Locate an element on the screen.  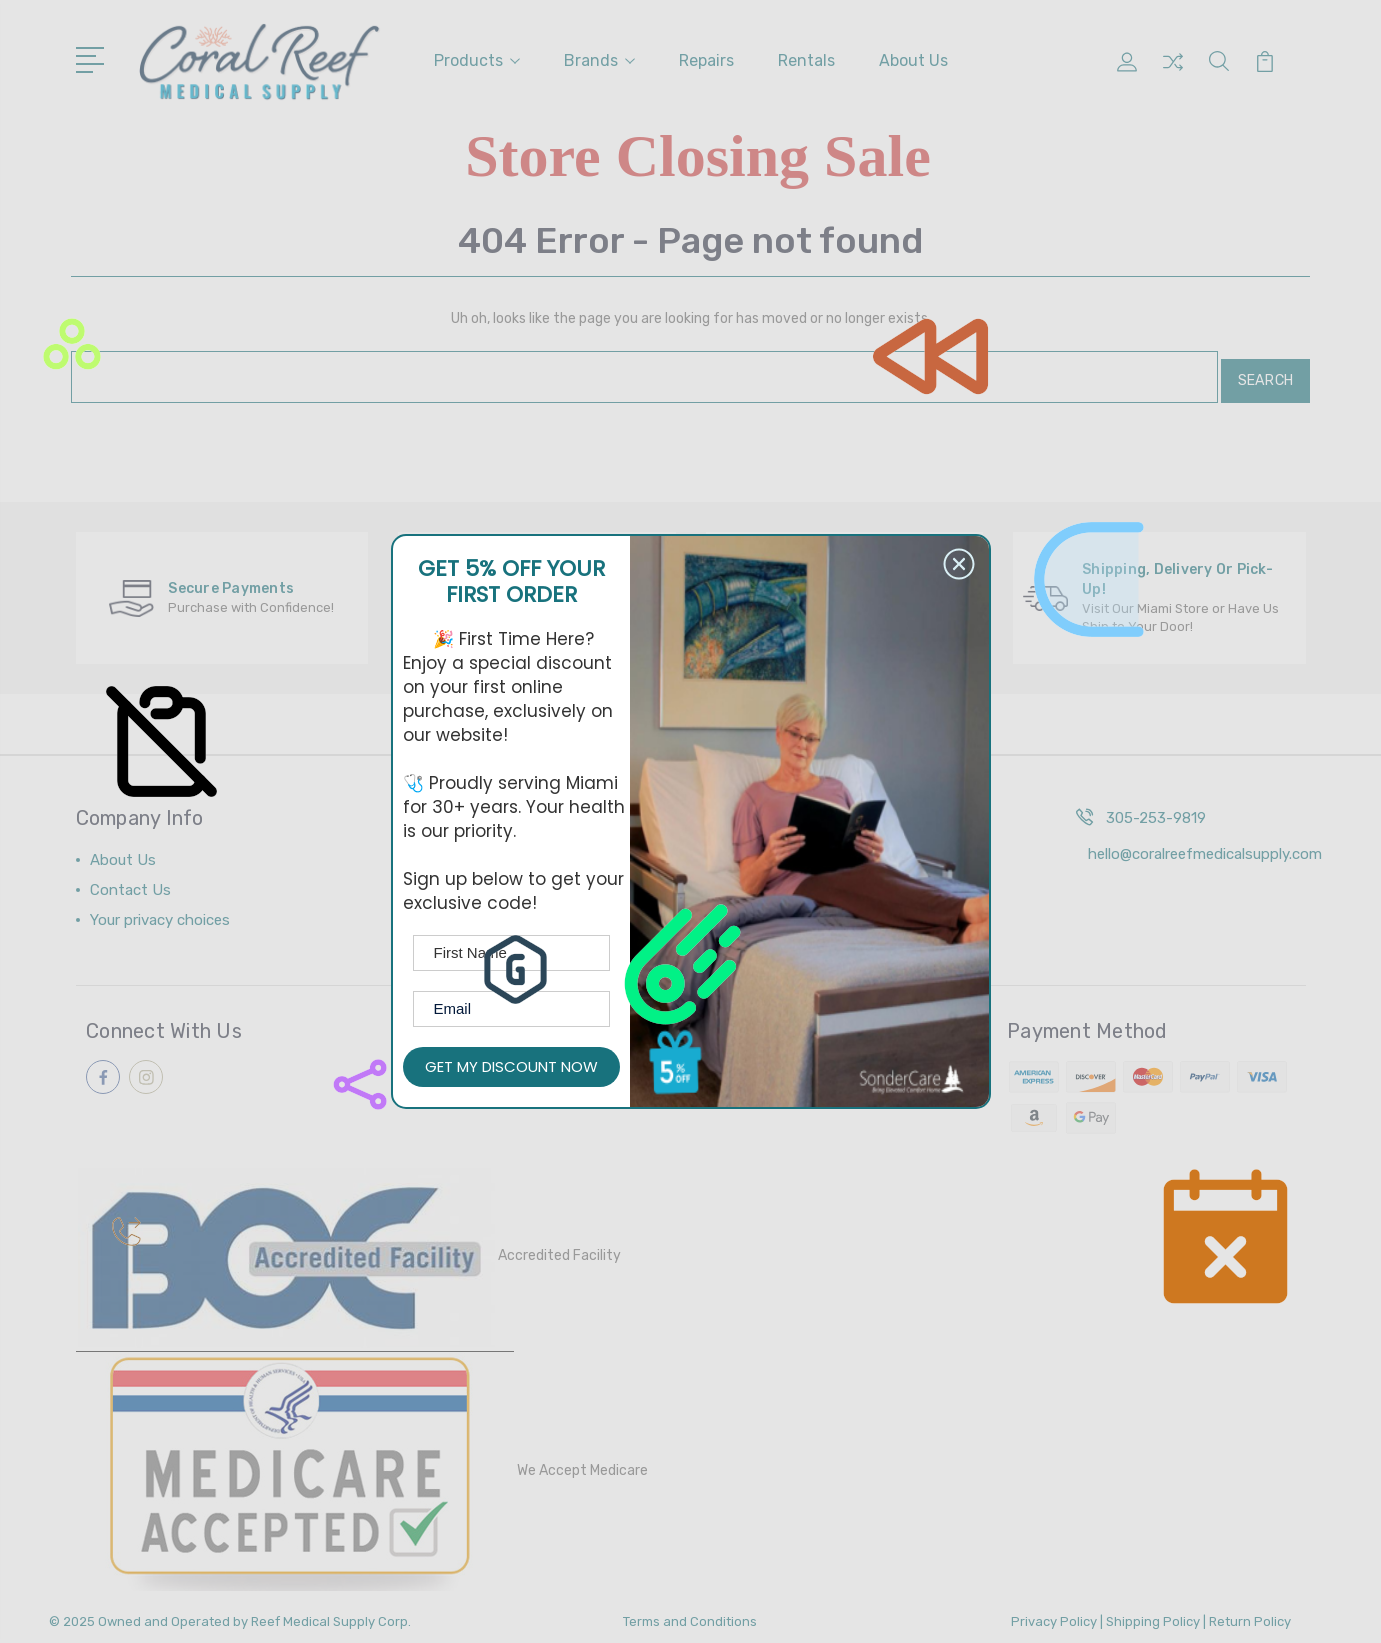
cancel or delete a scheduled event is located at coordinates (1225, 1241).